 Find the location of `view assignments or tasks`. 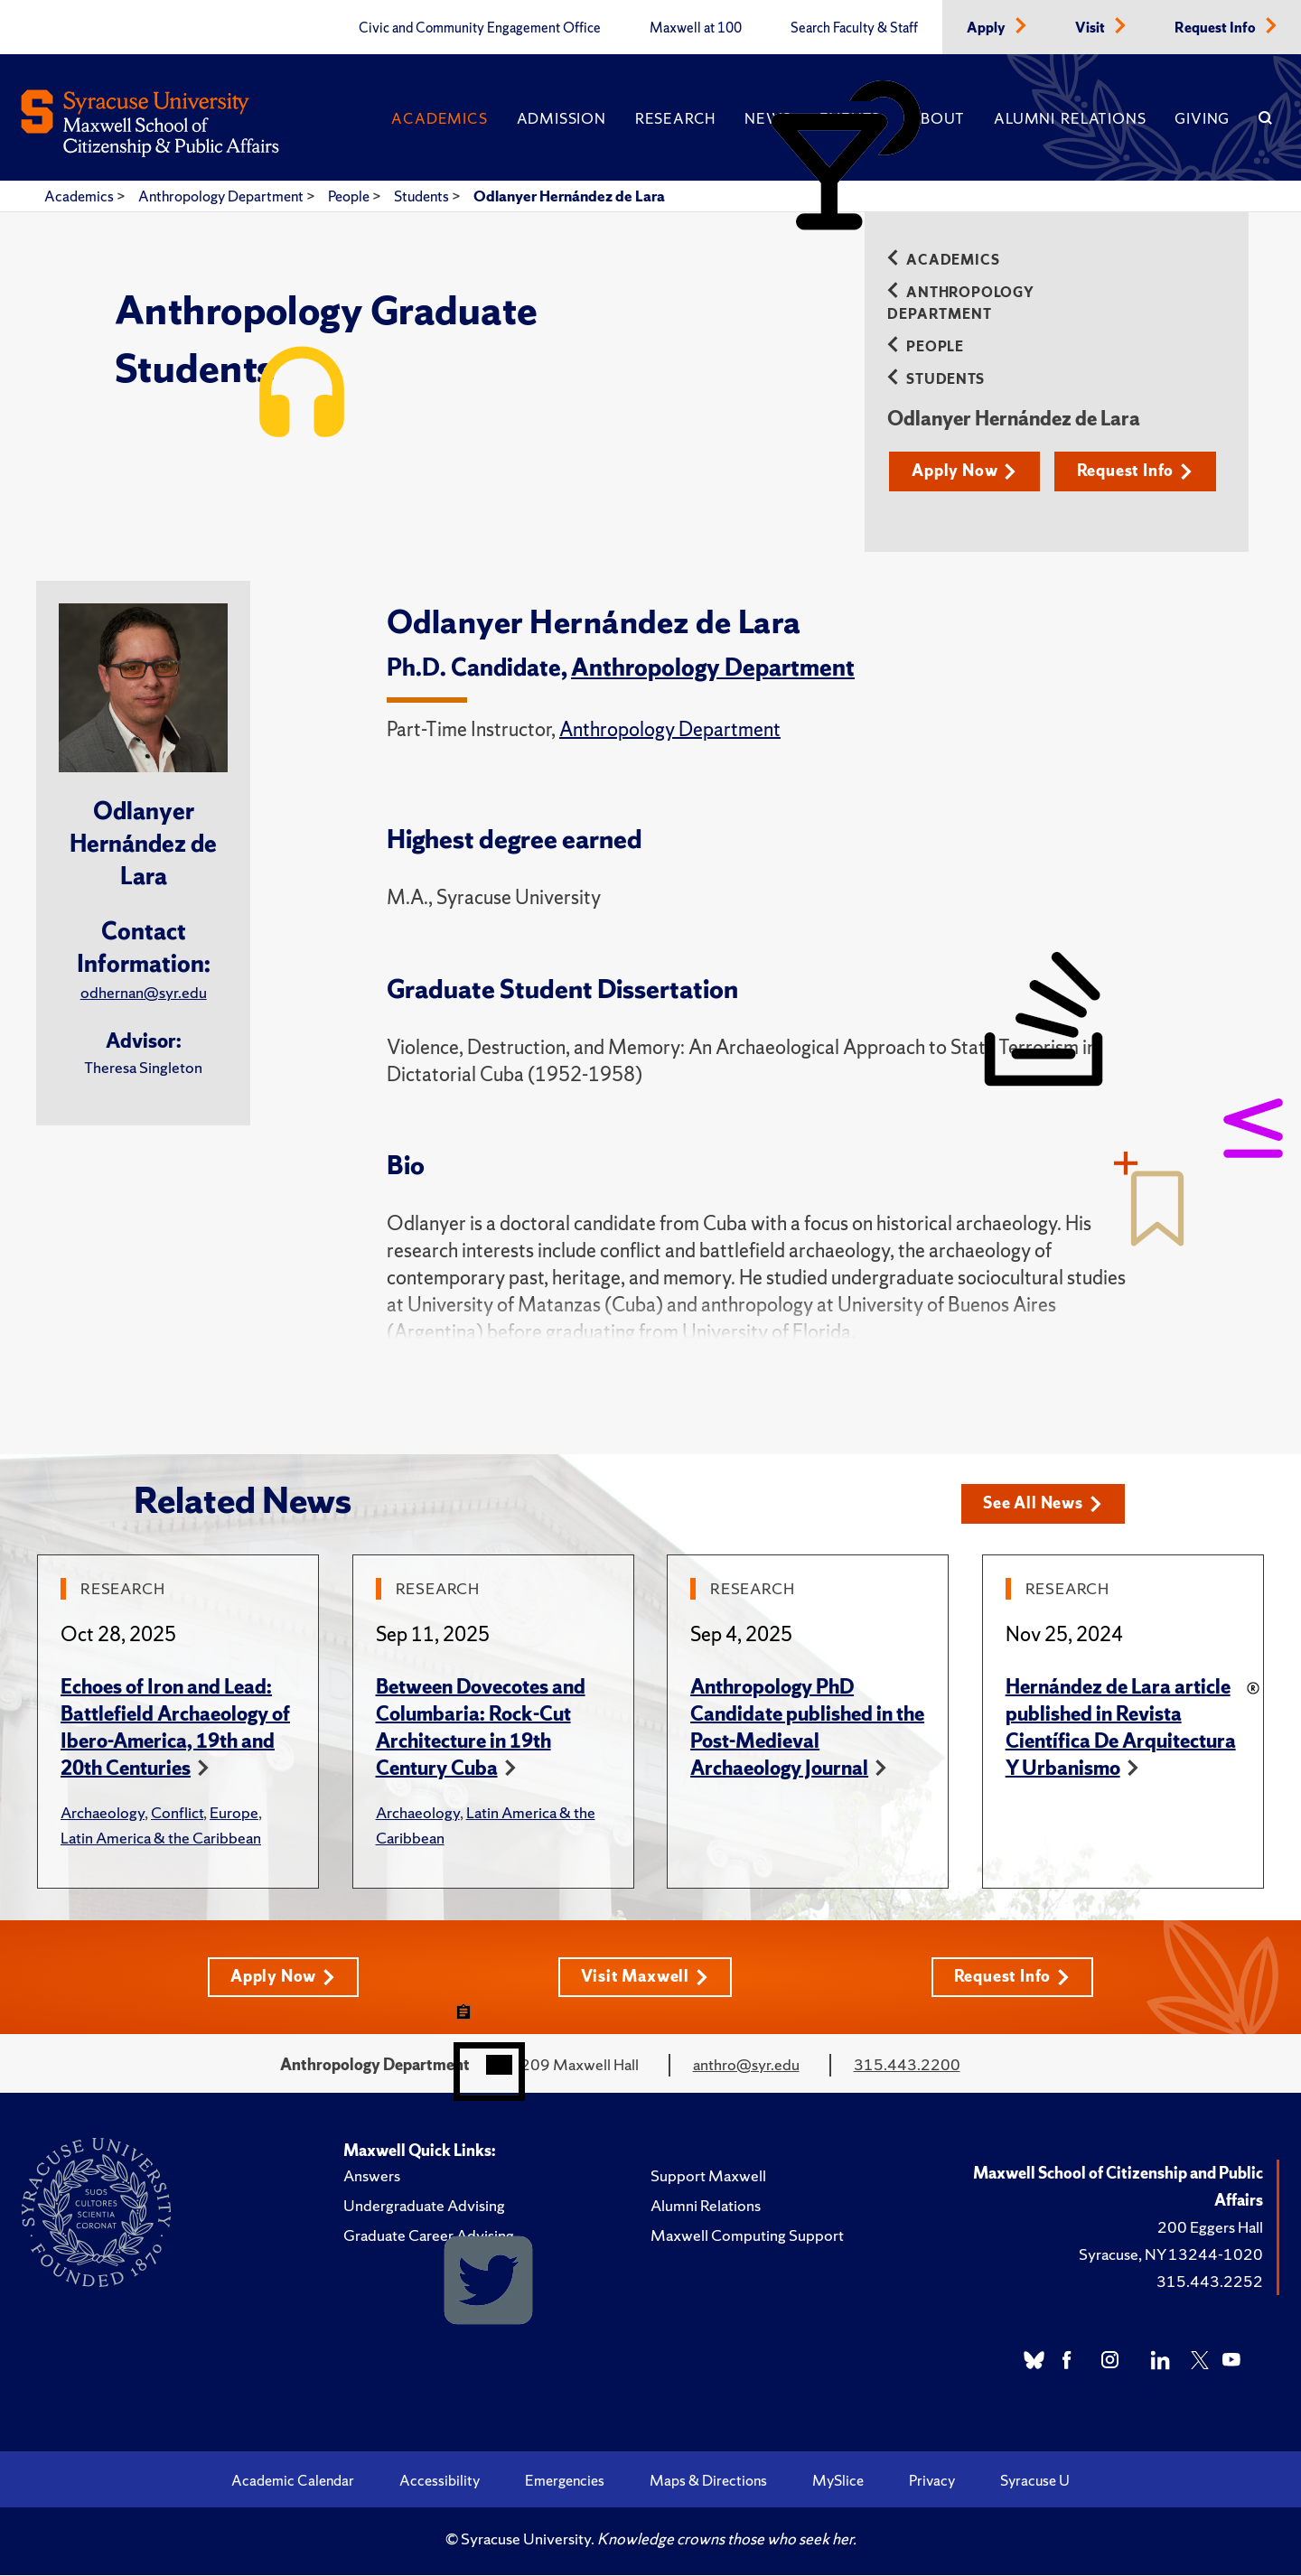

view assignments or tasks is located at coordinates (463, 2012).